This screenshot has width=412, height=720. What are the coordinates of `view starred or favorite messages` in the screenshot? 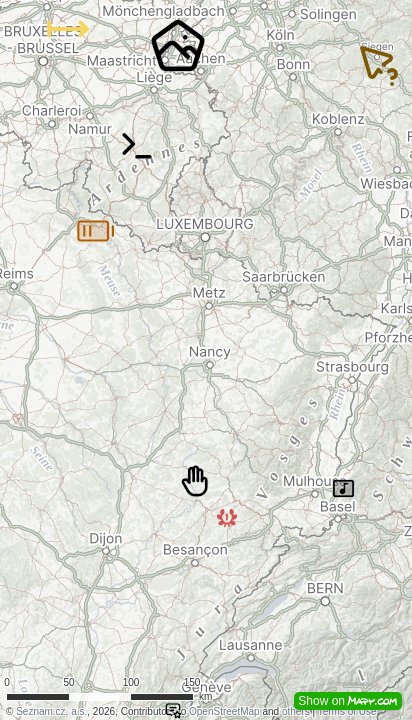 It's located at (173, 710).